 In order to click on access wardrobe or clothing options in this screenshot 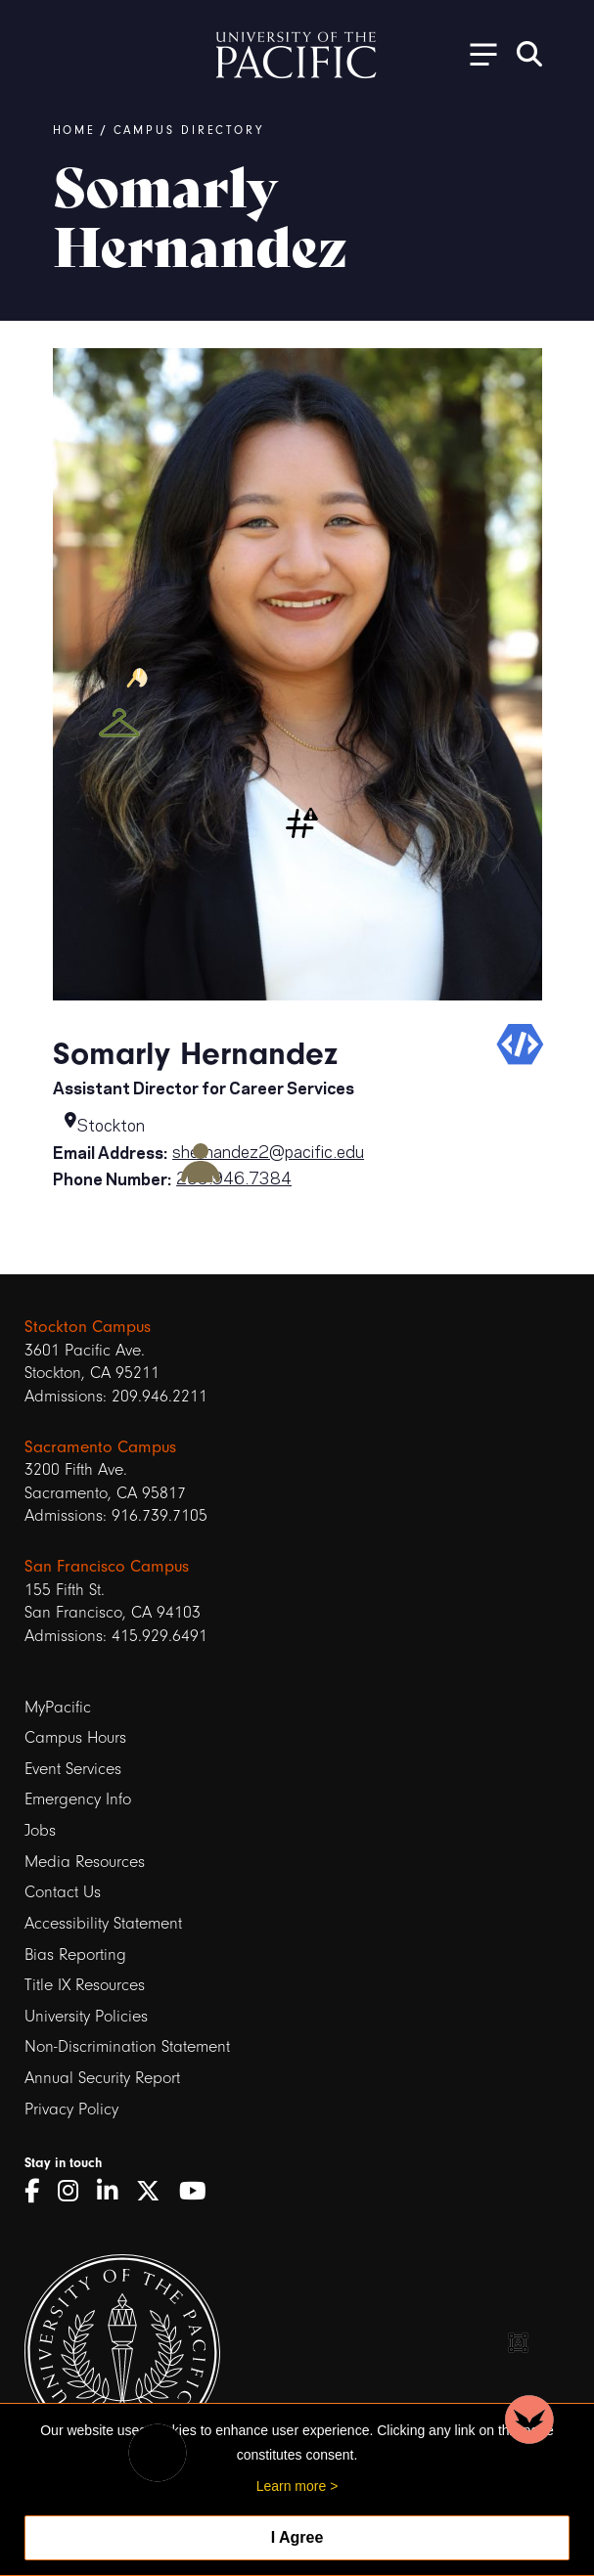, I will do `click(119, 725)`.